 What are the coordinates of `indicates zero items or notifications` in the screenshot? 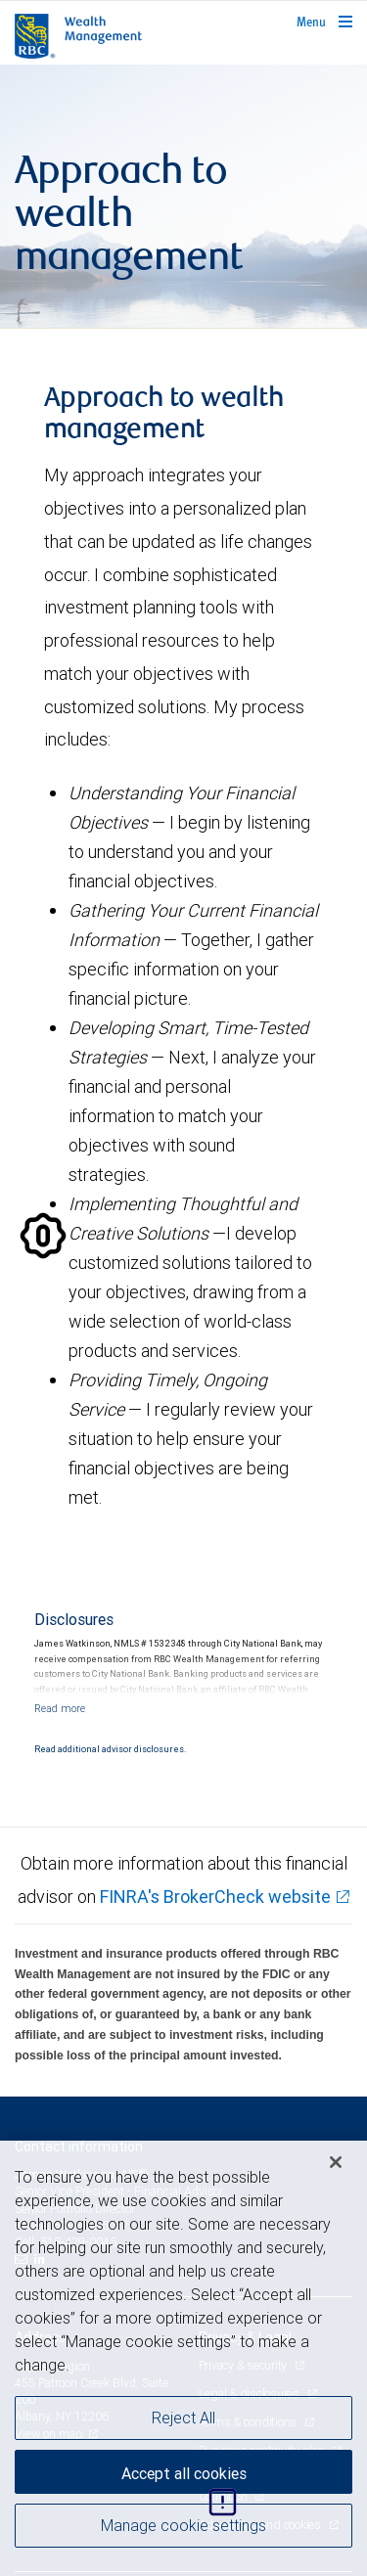 It's located at (43, 1236).